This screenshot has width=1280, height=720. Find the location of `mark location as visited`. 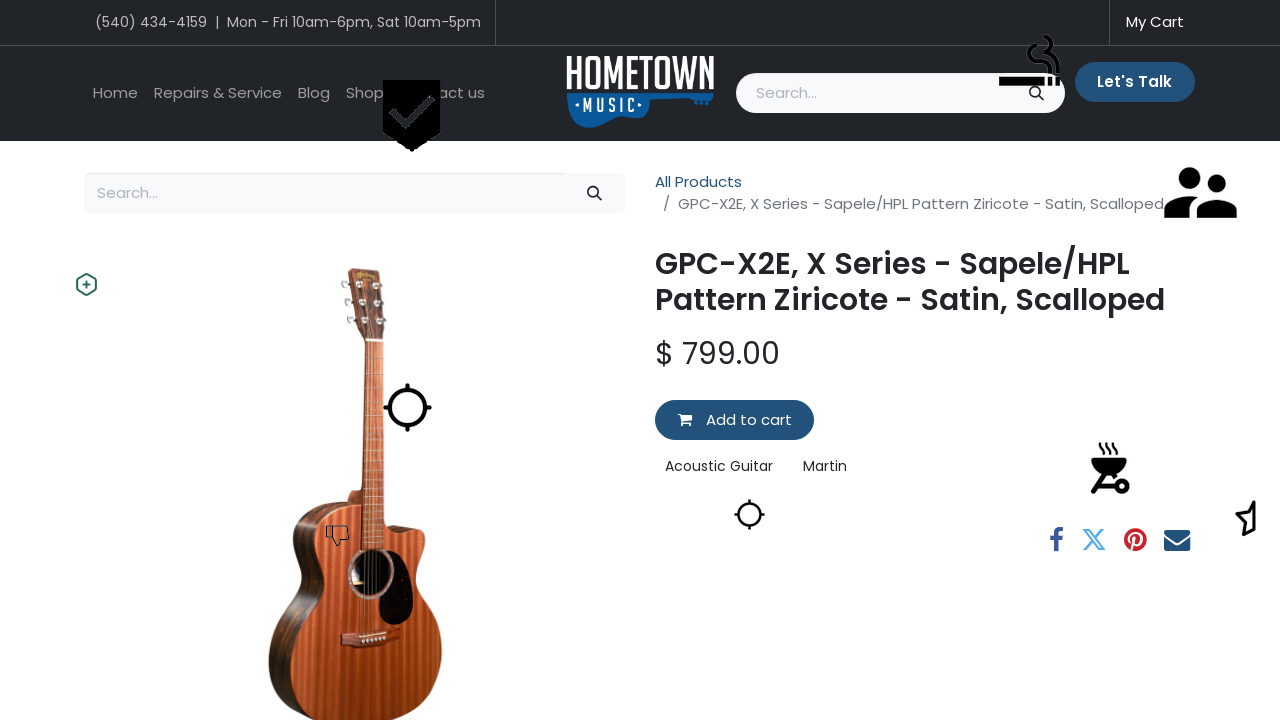

mark location as visited is located at coordinates (412, 116).